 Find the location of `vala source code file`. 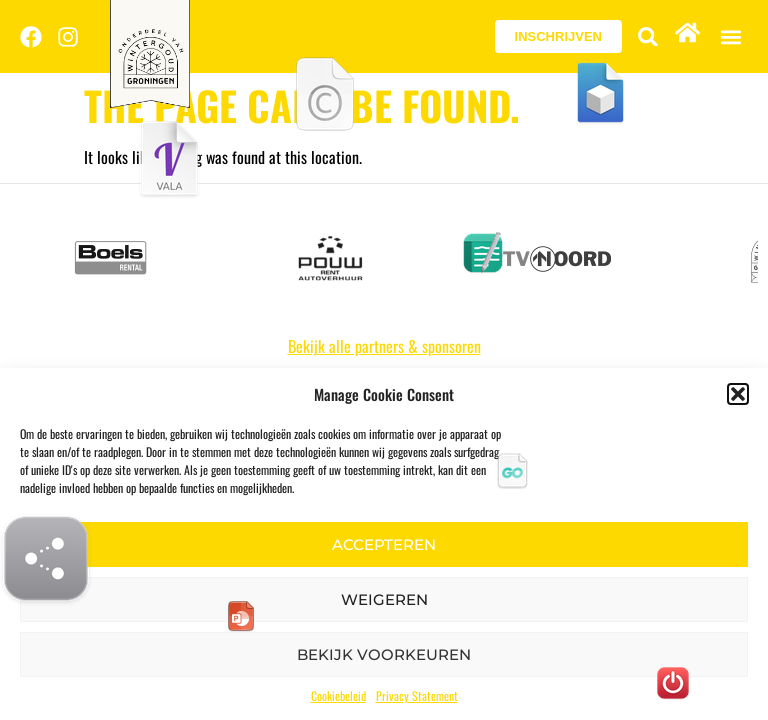

vala source code file is located at coordinates (169, 159).